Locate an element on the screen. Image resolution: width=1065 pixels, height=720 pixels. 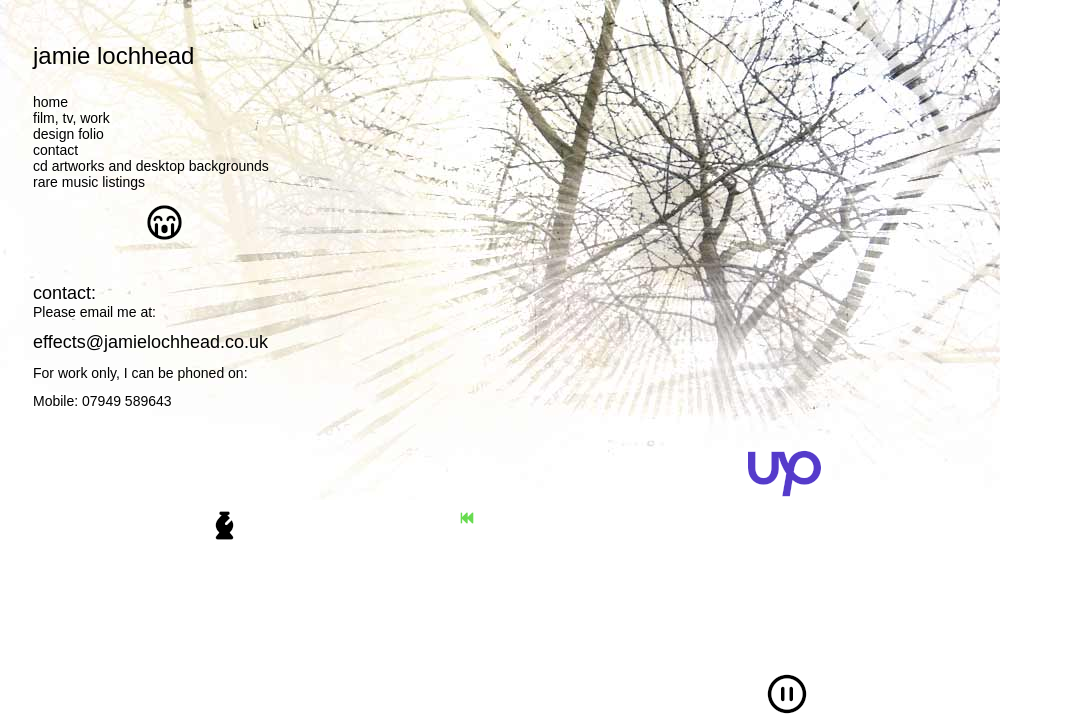
upwork logo - access freelance marketplace is located at coordinates (784, 473).